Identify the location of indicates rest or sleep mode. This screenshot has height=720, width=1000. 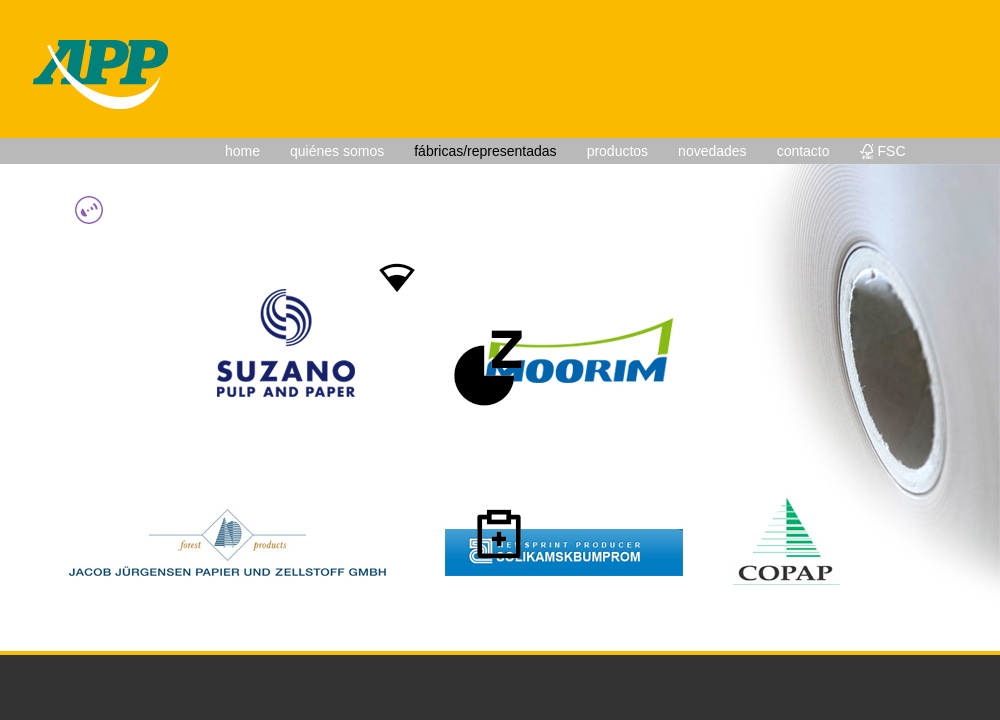
(488, 368).